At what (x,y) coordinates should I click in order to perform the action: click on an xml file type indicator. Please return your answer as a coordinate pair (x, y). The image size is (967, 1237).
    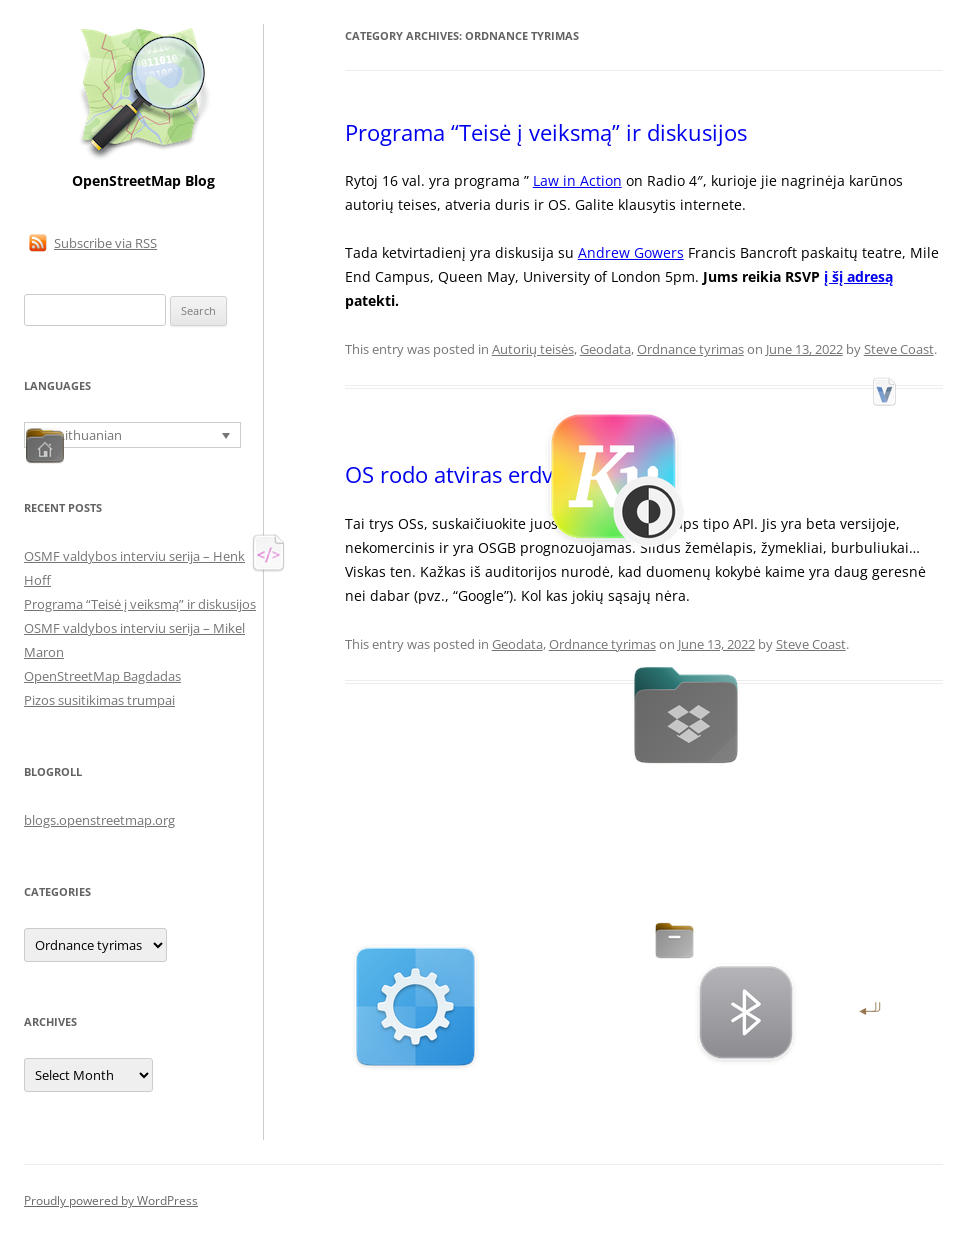
    Looking at the image, I should click on (268, 552).